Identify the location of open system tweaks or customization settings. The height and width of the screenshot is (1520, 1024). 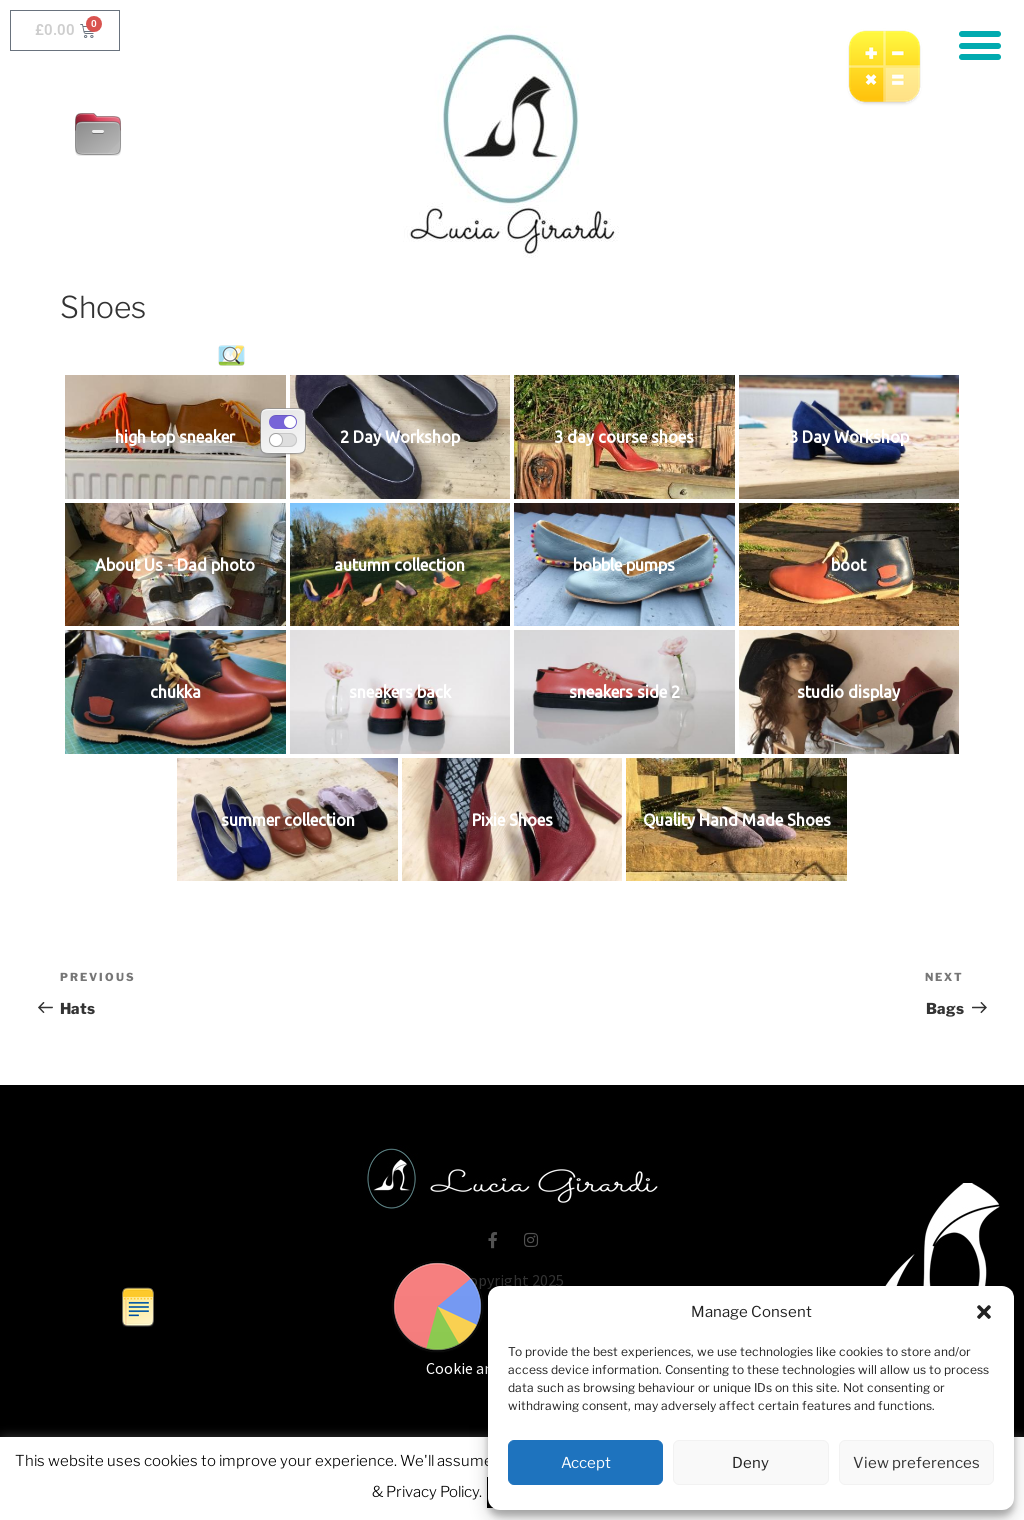
(283, 431).